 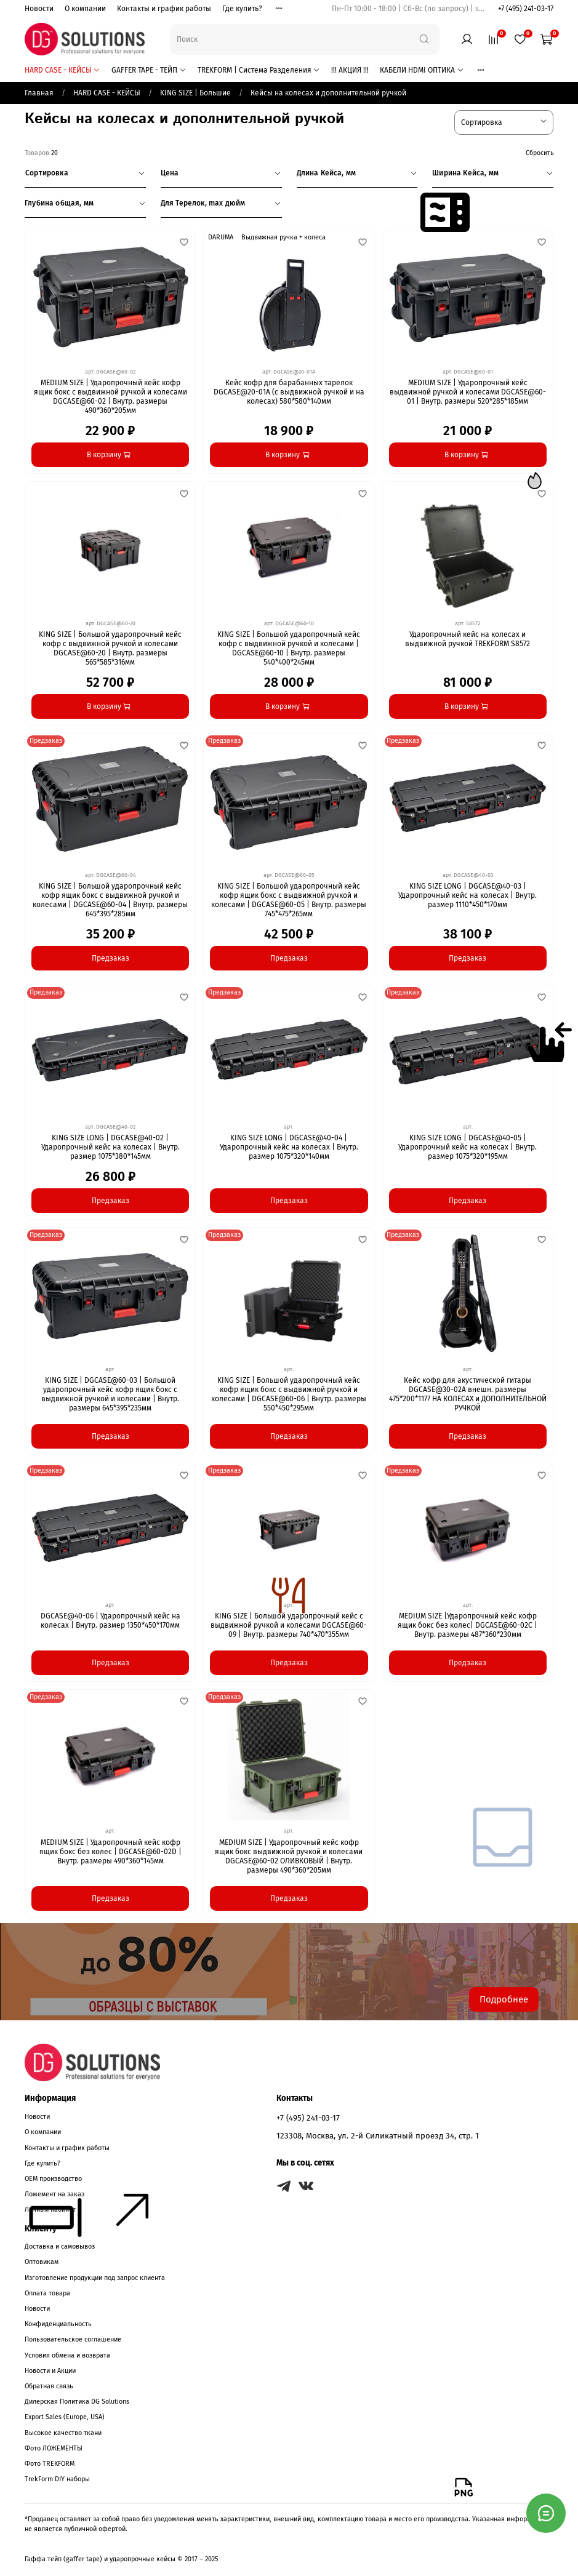 What do you see at coordinates (534, 481) in the screenshot?
I see `indicates trending or popular content` at bounding box center [534, 481].